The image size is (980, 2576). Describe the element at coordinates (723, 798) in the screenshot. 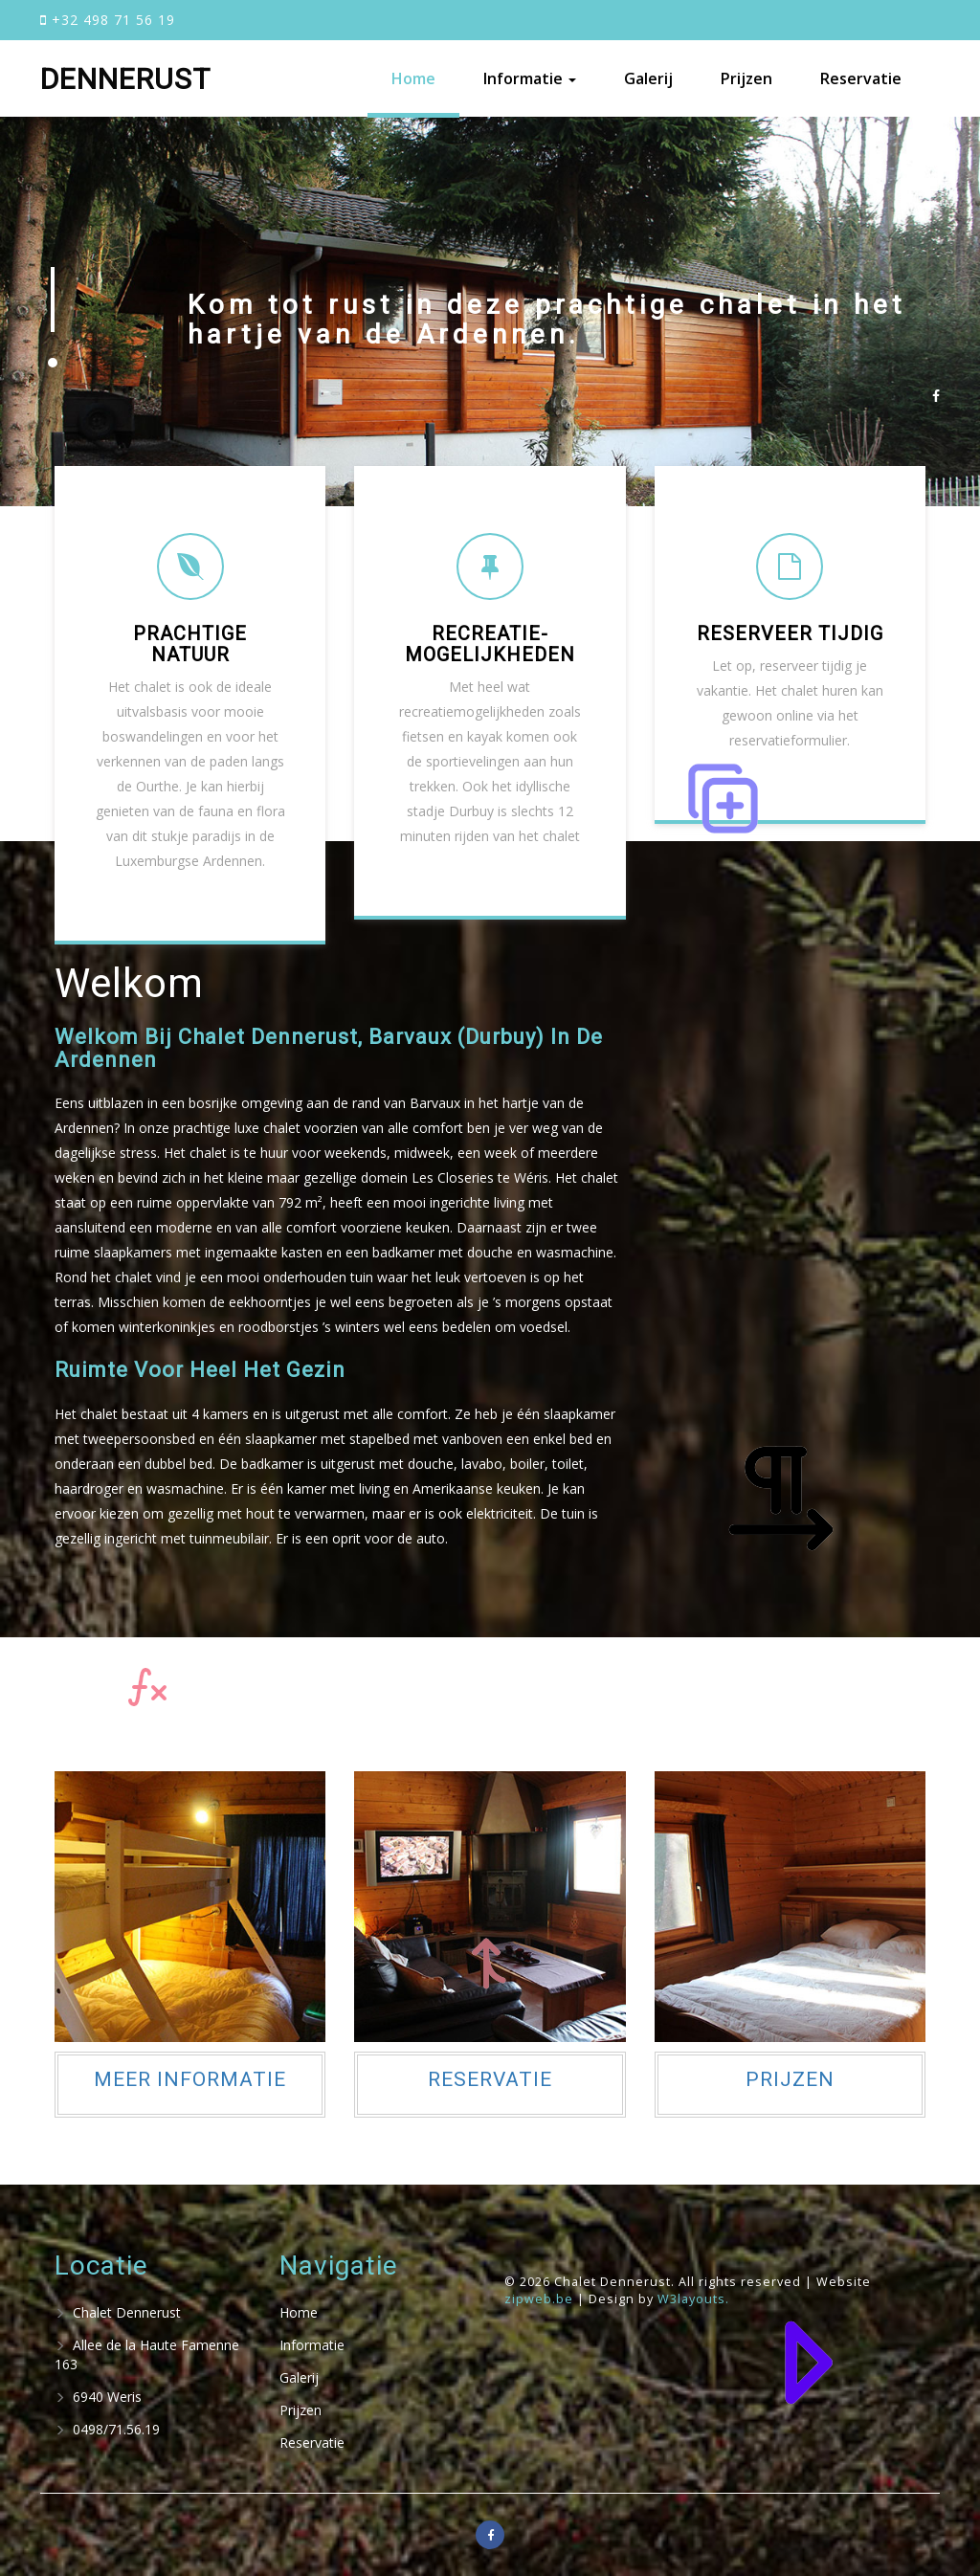

I see `duplicate and add new item` at that location.